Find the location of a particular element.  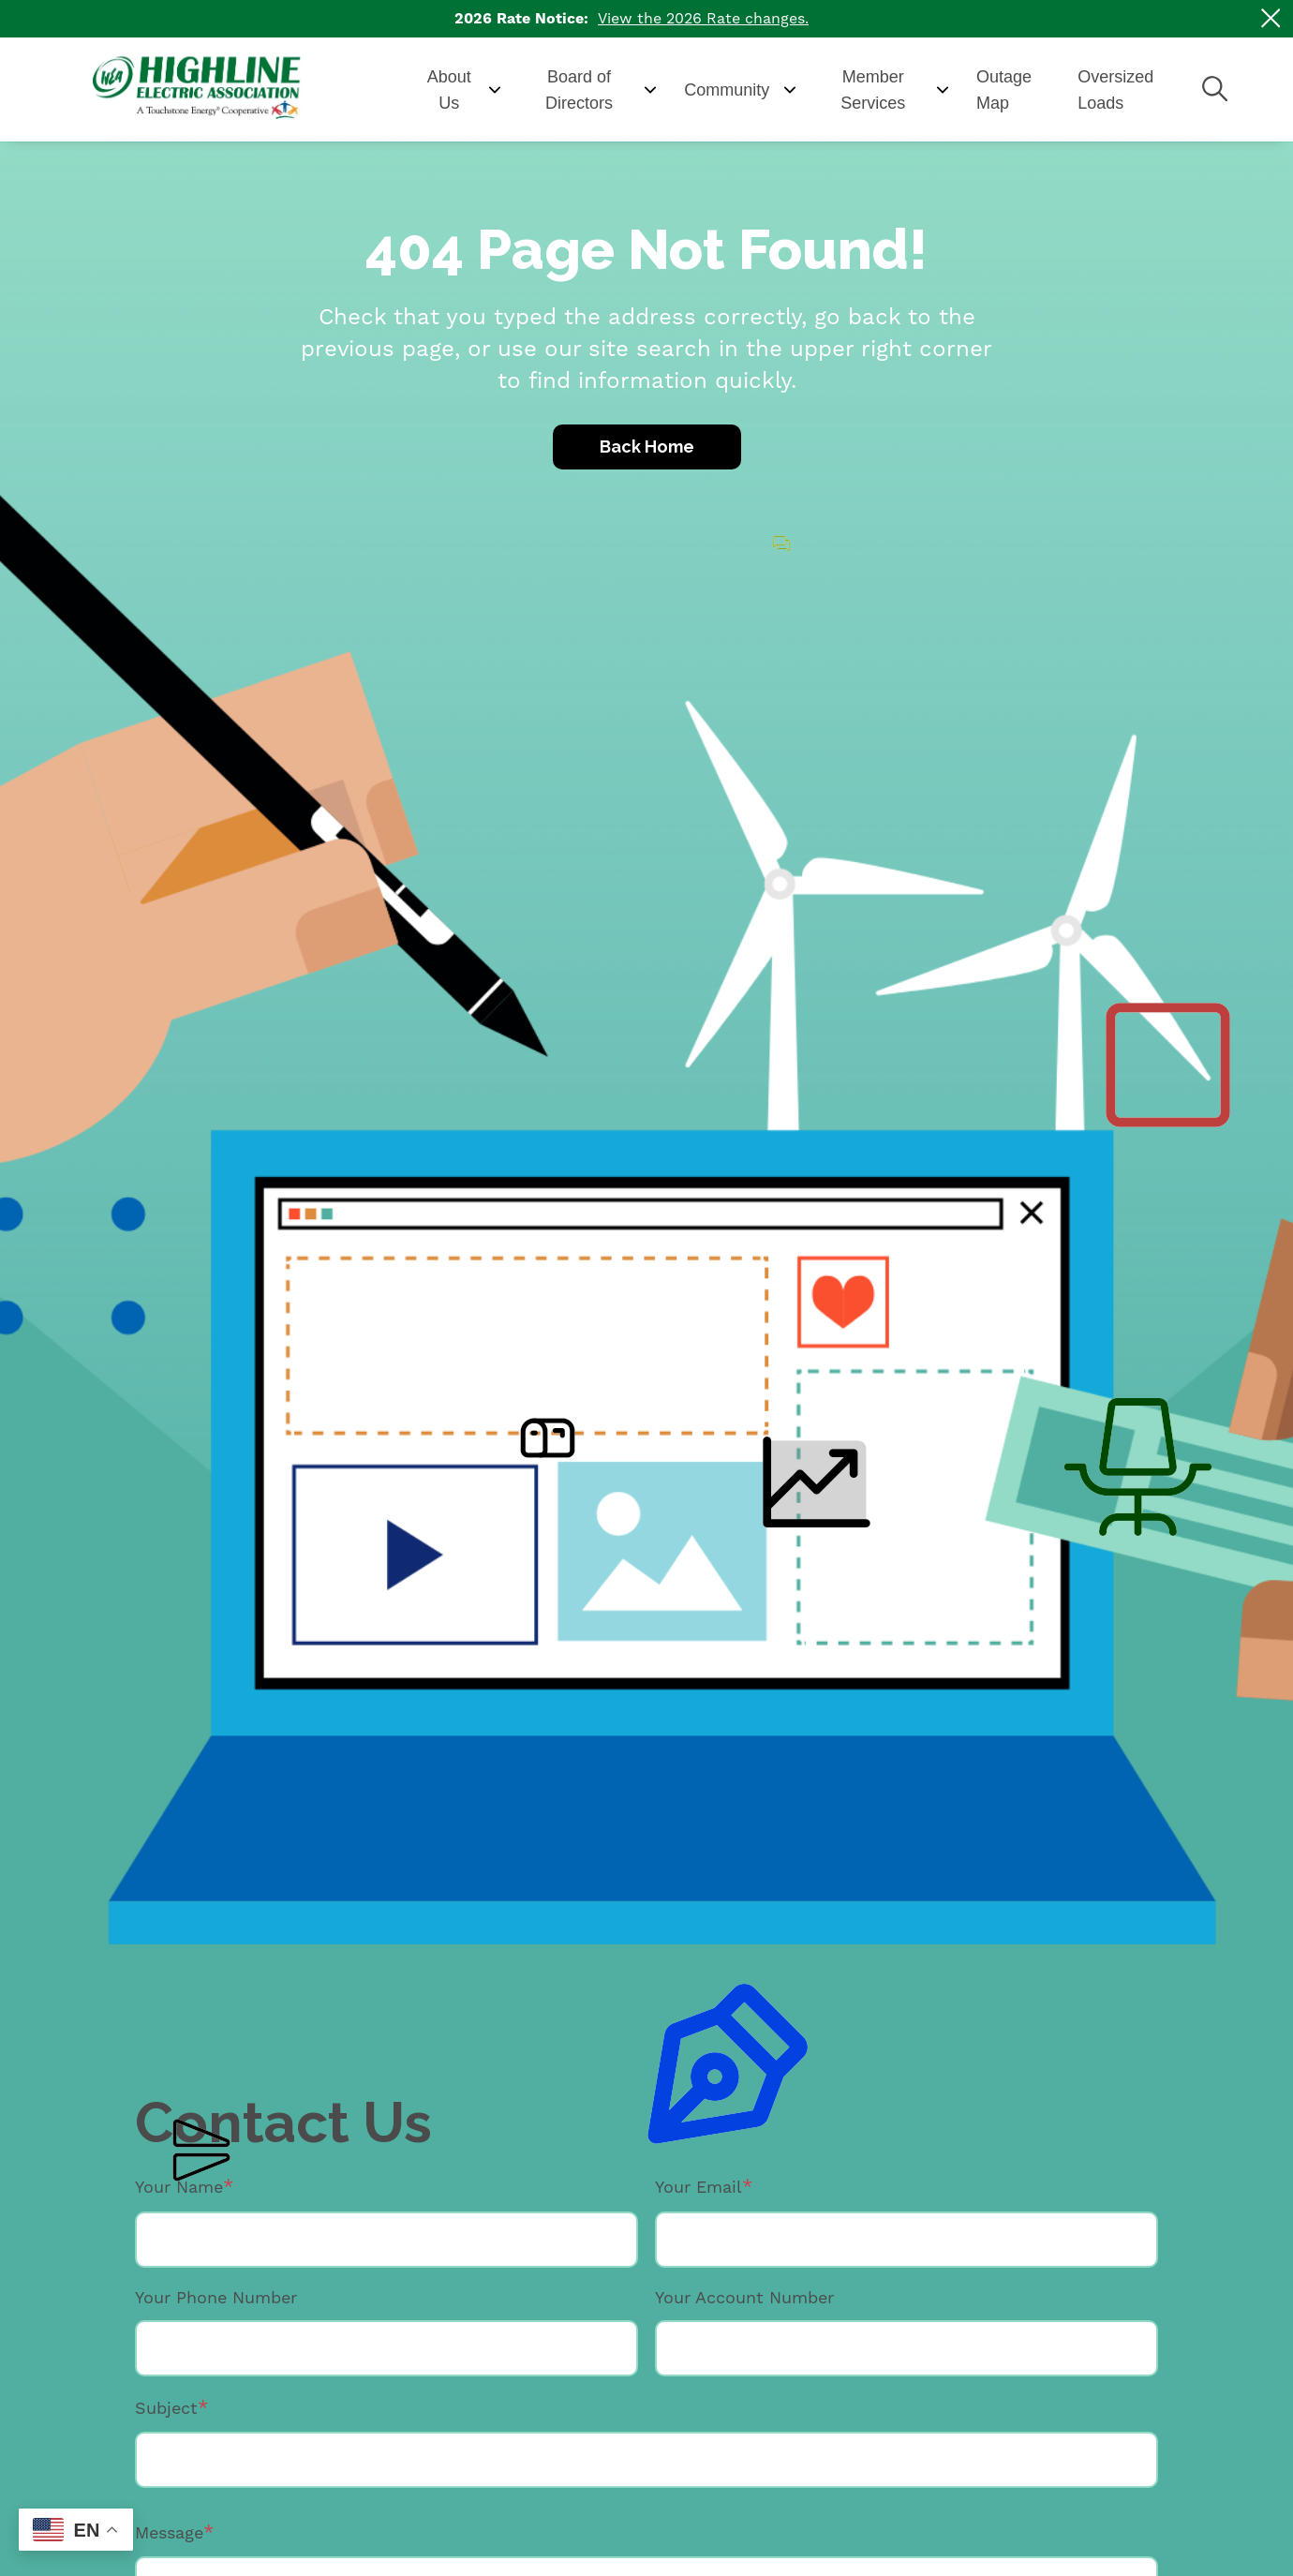

flip image vertically is located at coordinates (199, 2150).